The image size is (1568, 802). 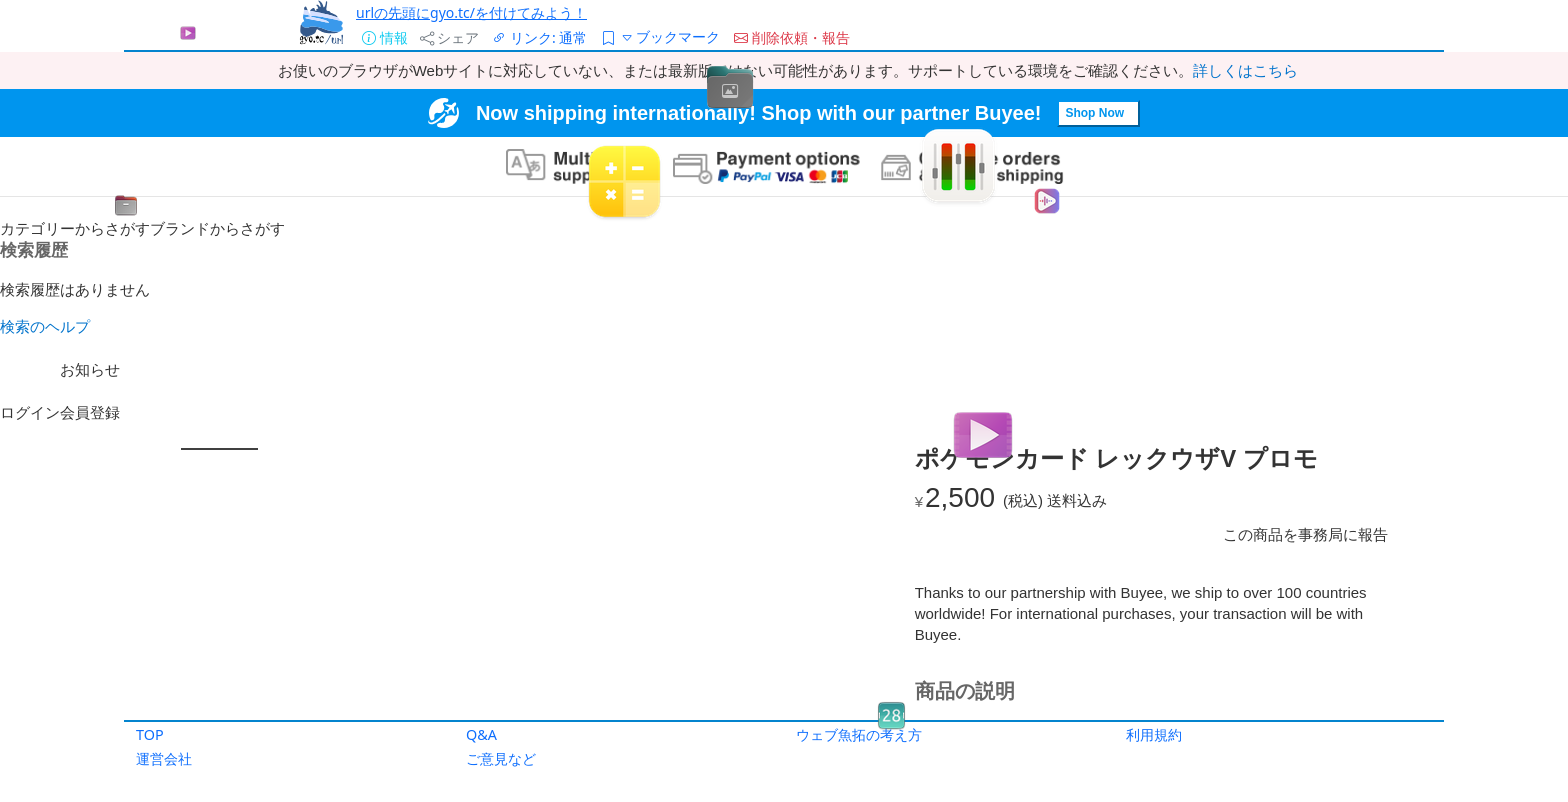 What do you see at coordinates (126, 205) in the screenshot?
I see `open the nautilus file manager` at bounding box center [126, 205].